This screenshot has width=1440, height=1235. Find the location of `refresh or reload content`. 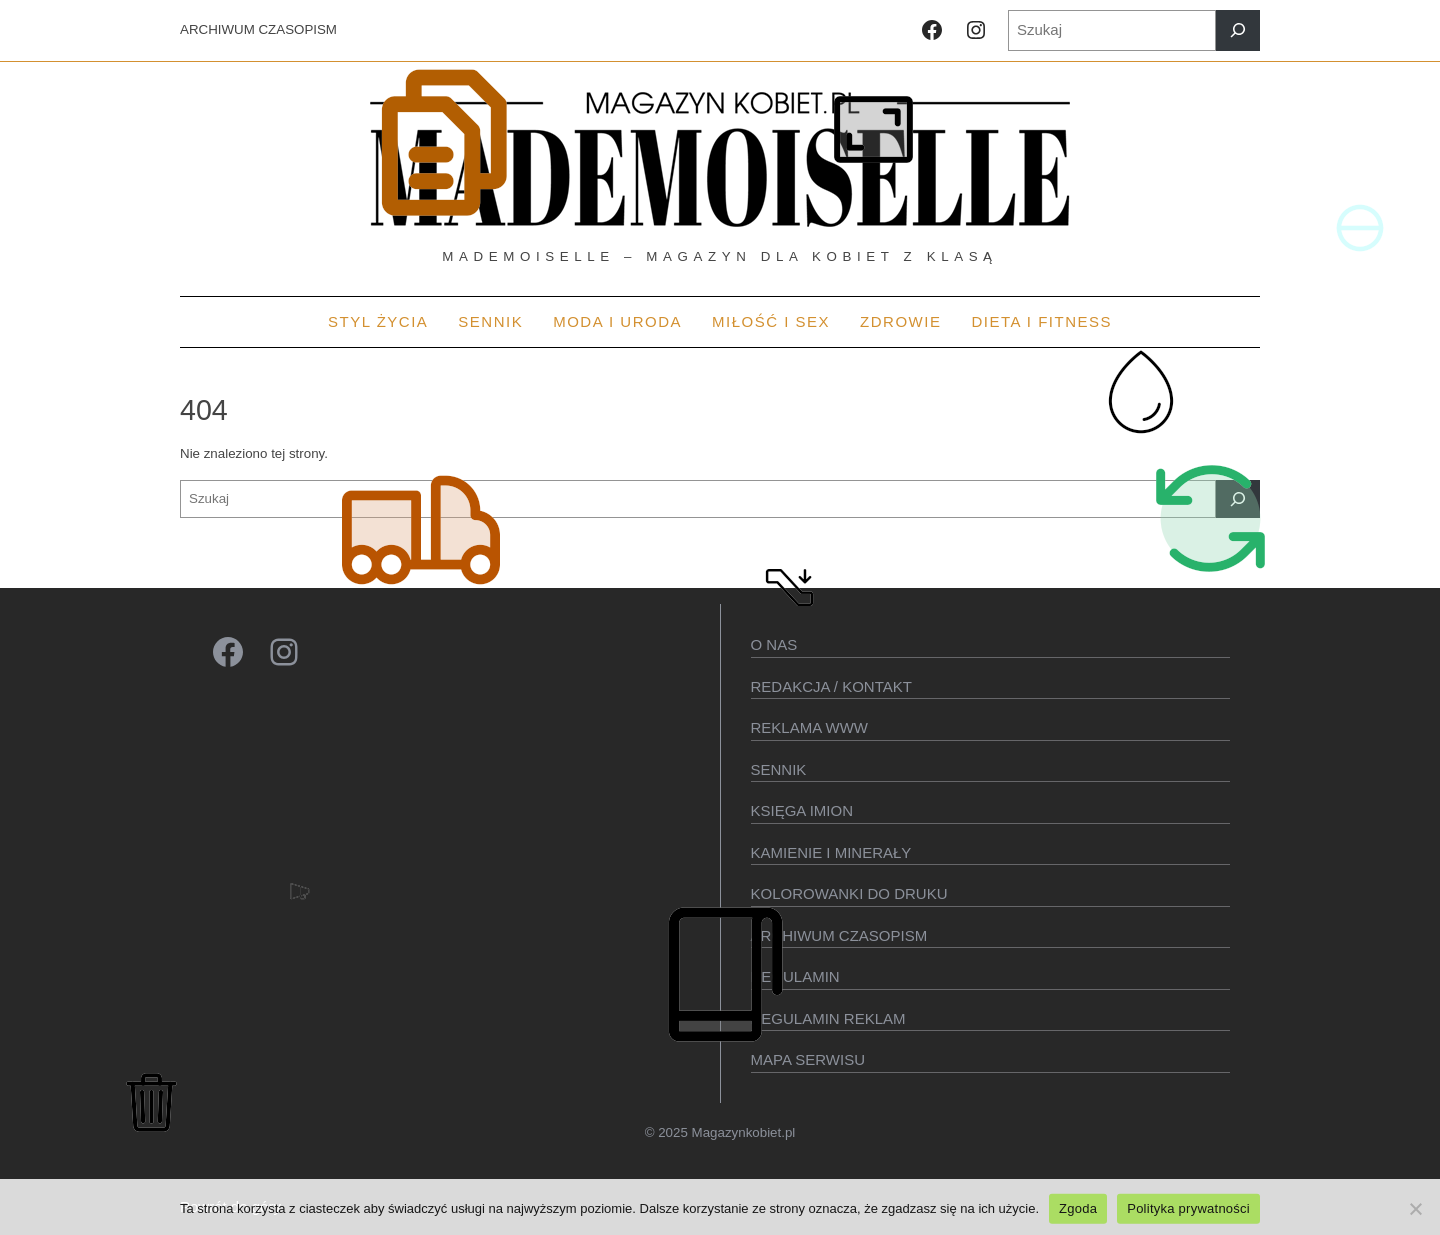

refresh or reload content is located at coordinates (1210, 518).